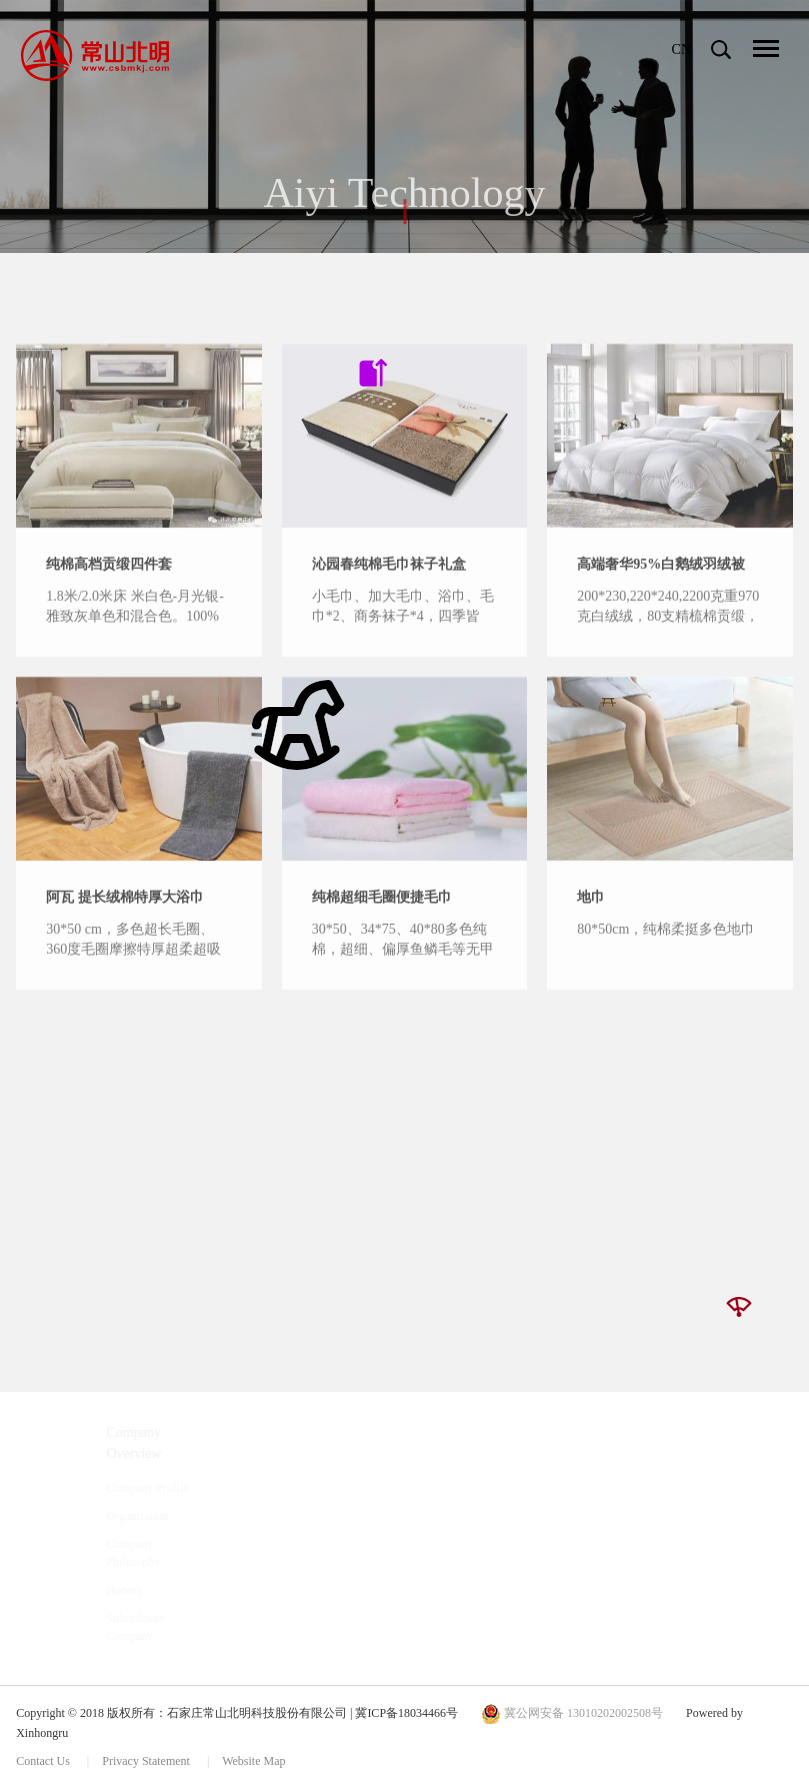  I want to click on find nearby picnic areas, so click(608, 703).